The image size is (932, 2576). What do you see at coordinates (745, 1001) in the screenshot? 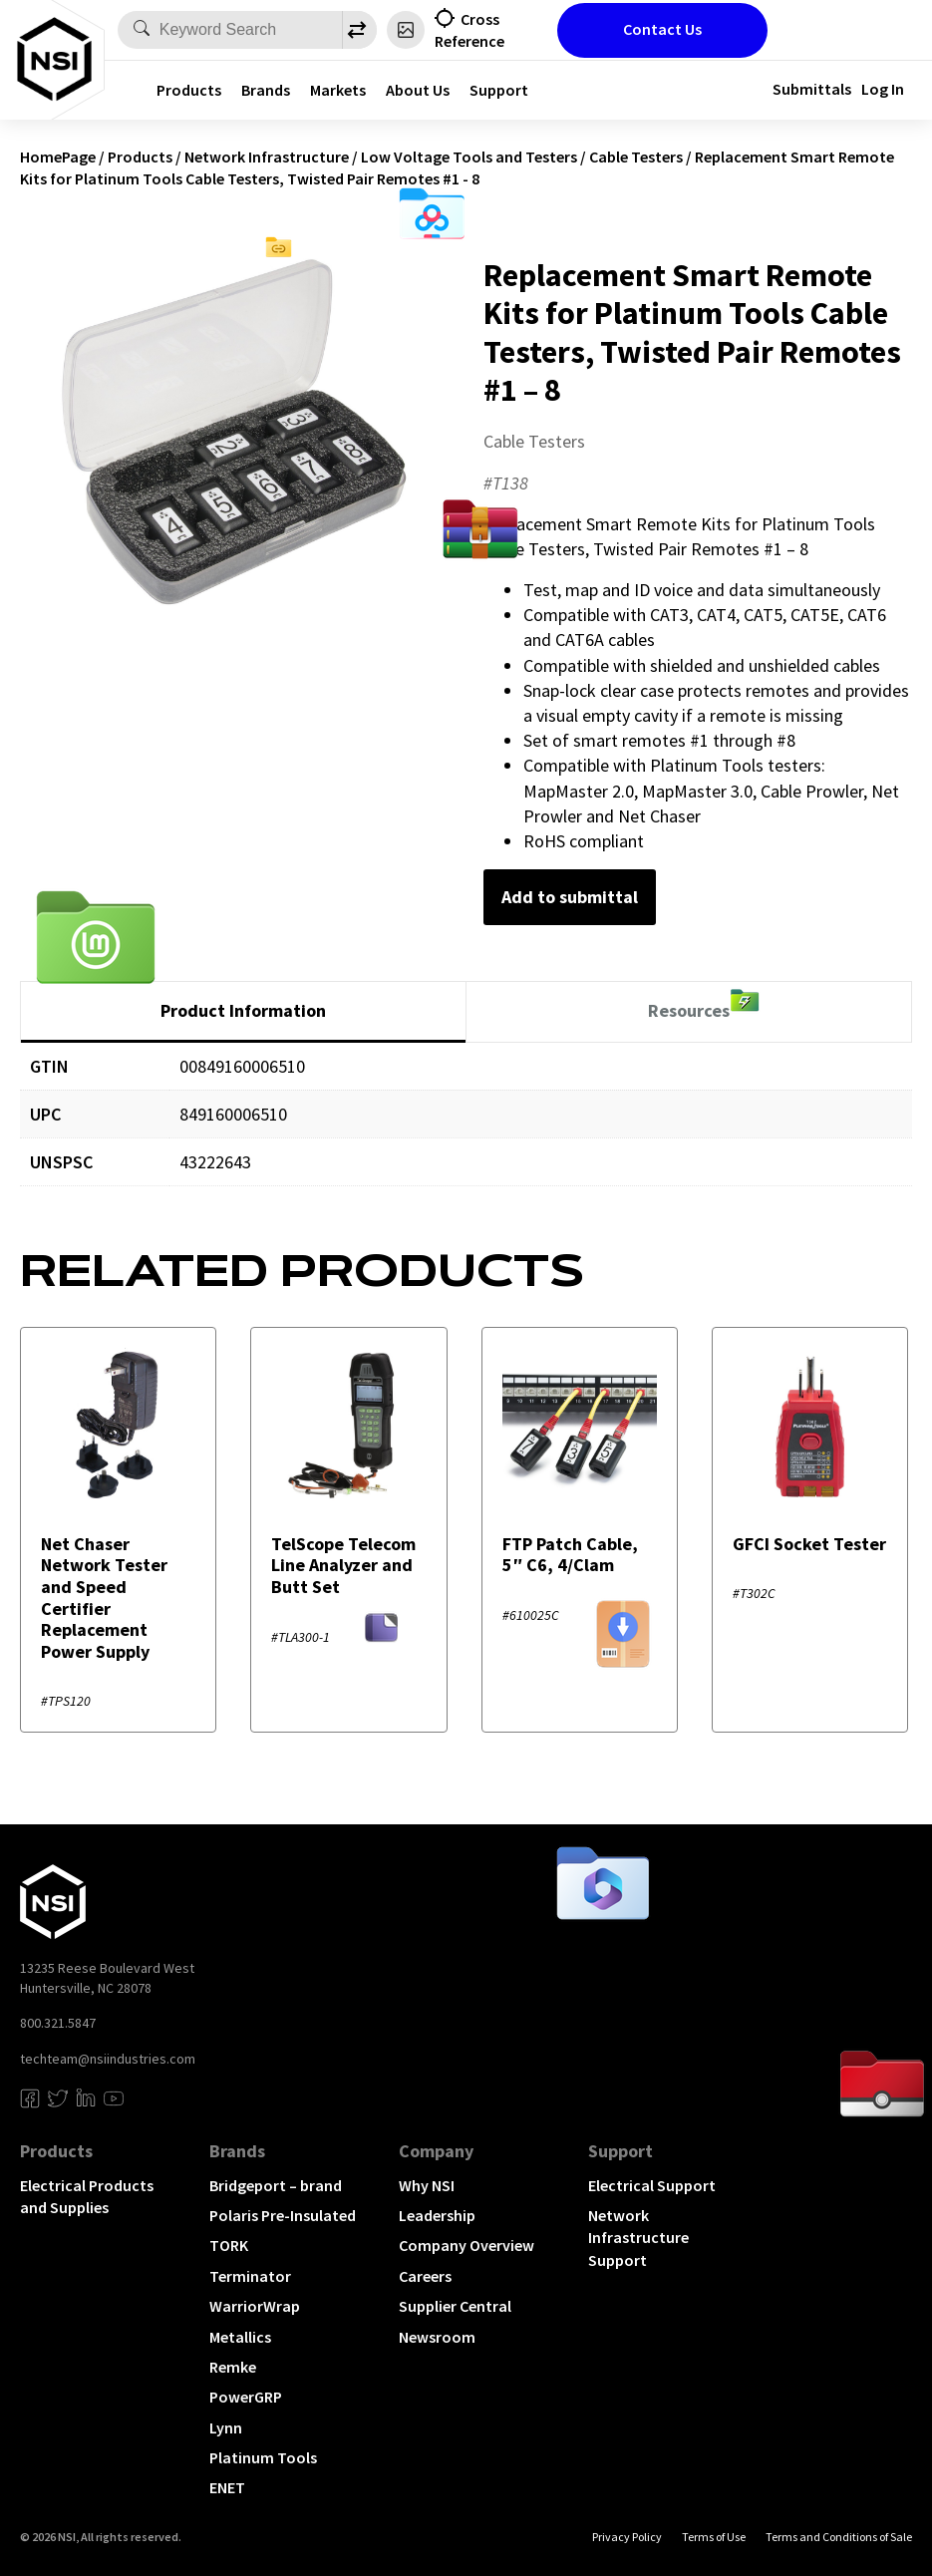
I see `open your GameJolt games folder` at bounding box center [745, 1001].